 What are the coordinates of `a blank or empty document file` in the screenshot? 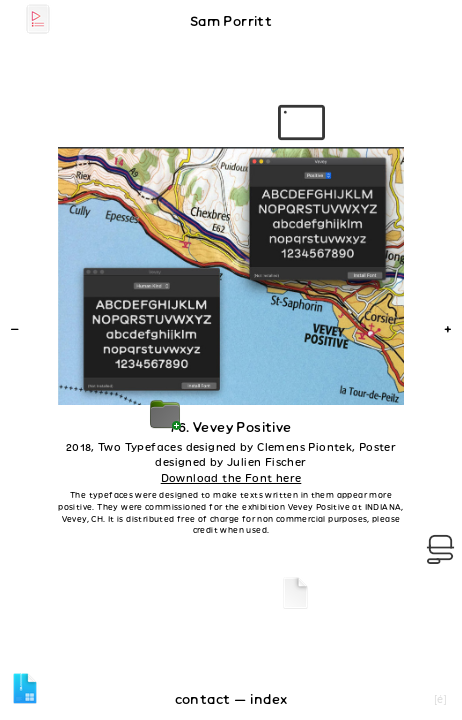 It's located at (295, 593).